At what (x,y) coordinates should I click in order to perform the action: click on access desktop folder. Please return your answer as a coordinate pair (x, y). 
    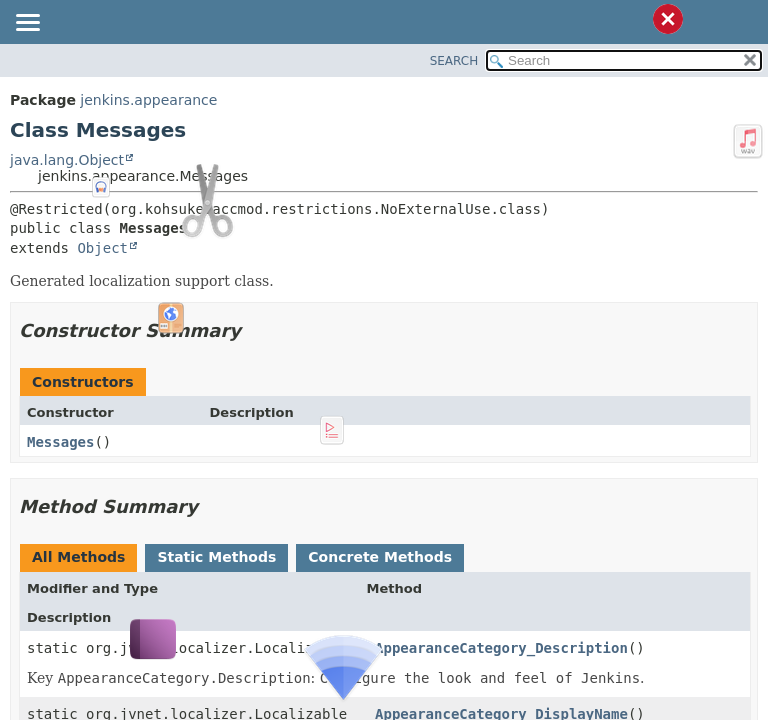
    Looking at the image, I should click on (153, 638).